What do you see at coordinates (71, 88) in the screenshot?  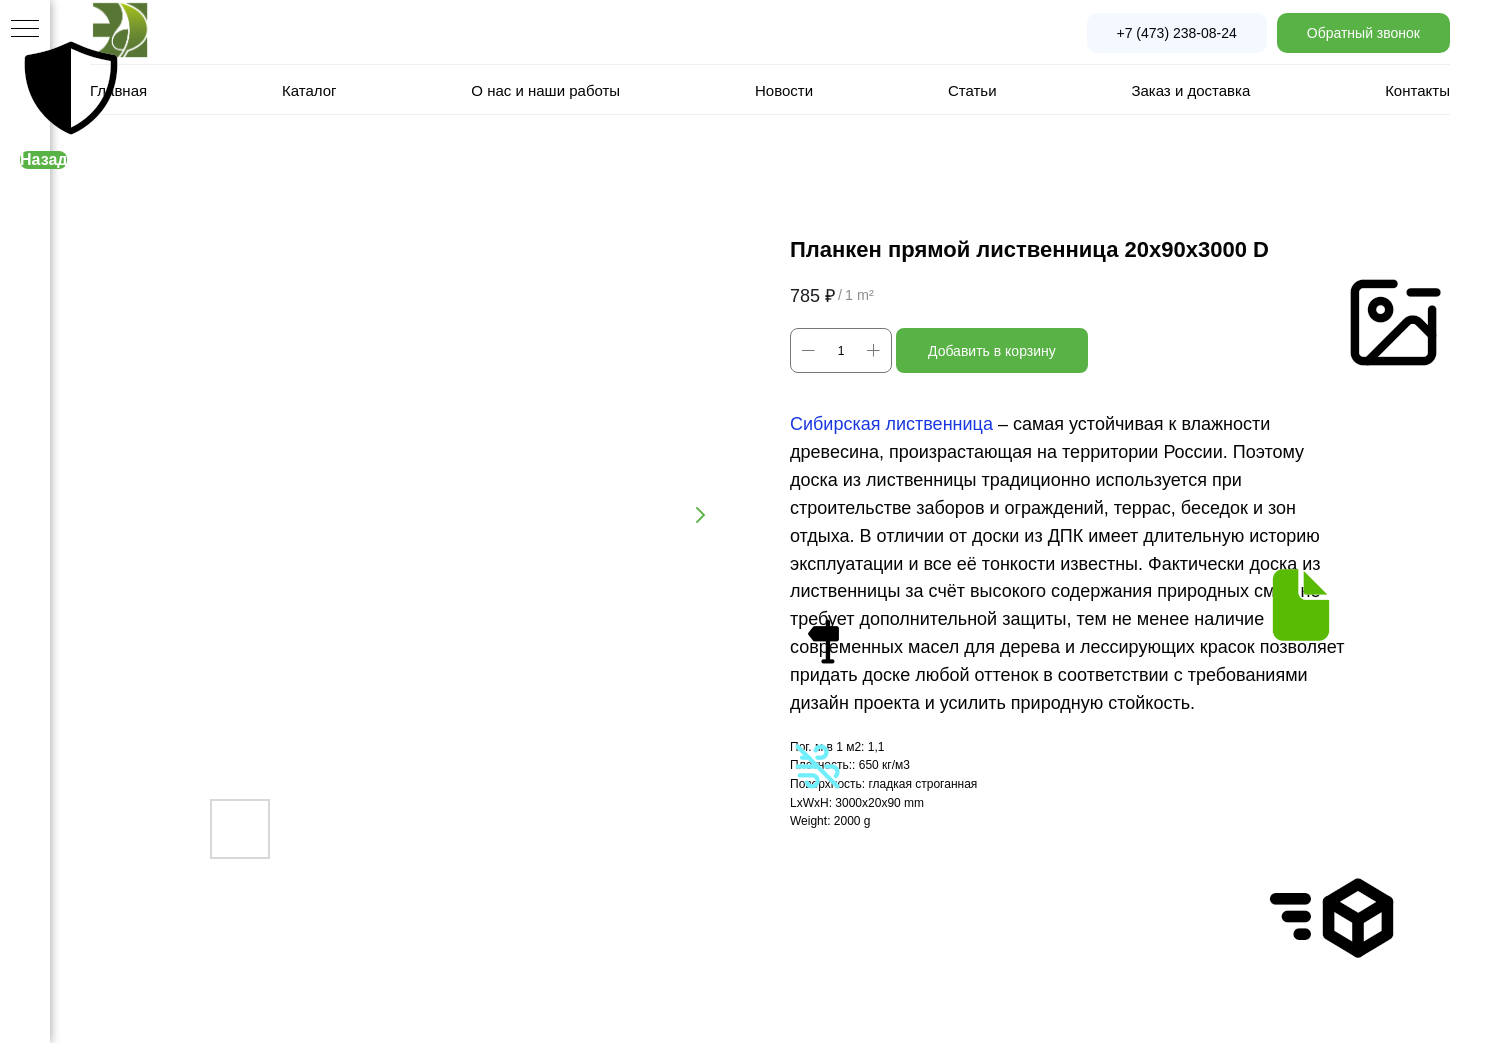 I see `indicates partial security or protection status` at bounding box center [71, 88].